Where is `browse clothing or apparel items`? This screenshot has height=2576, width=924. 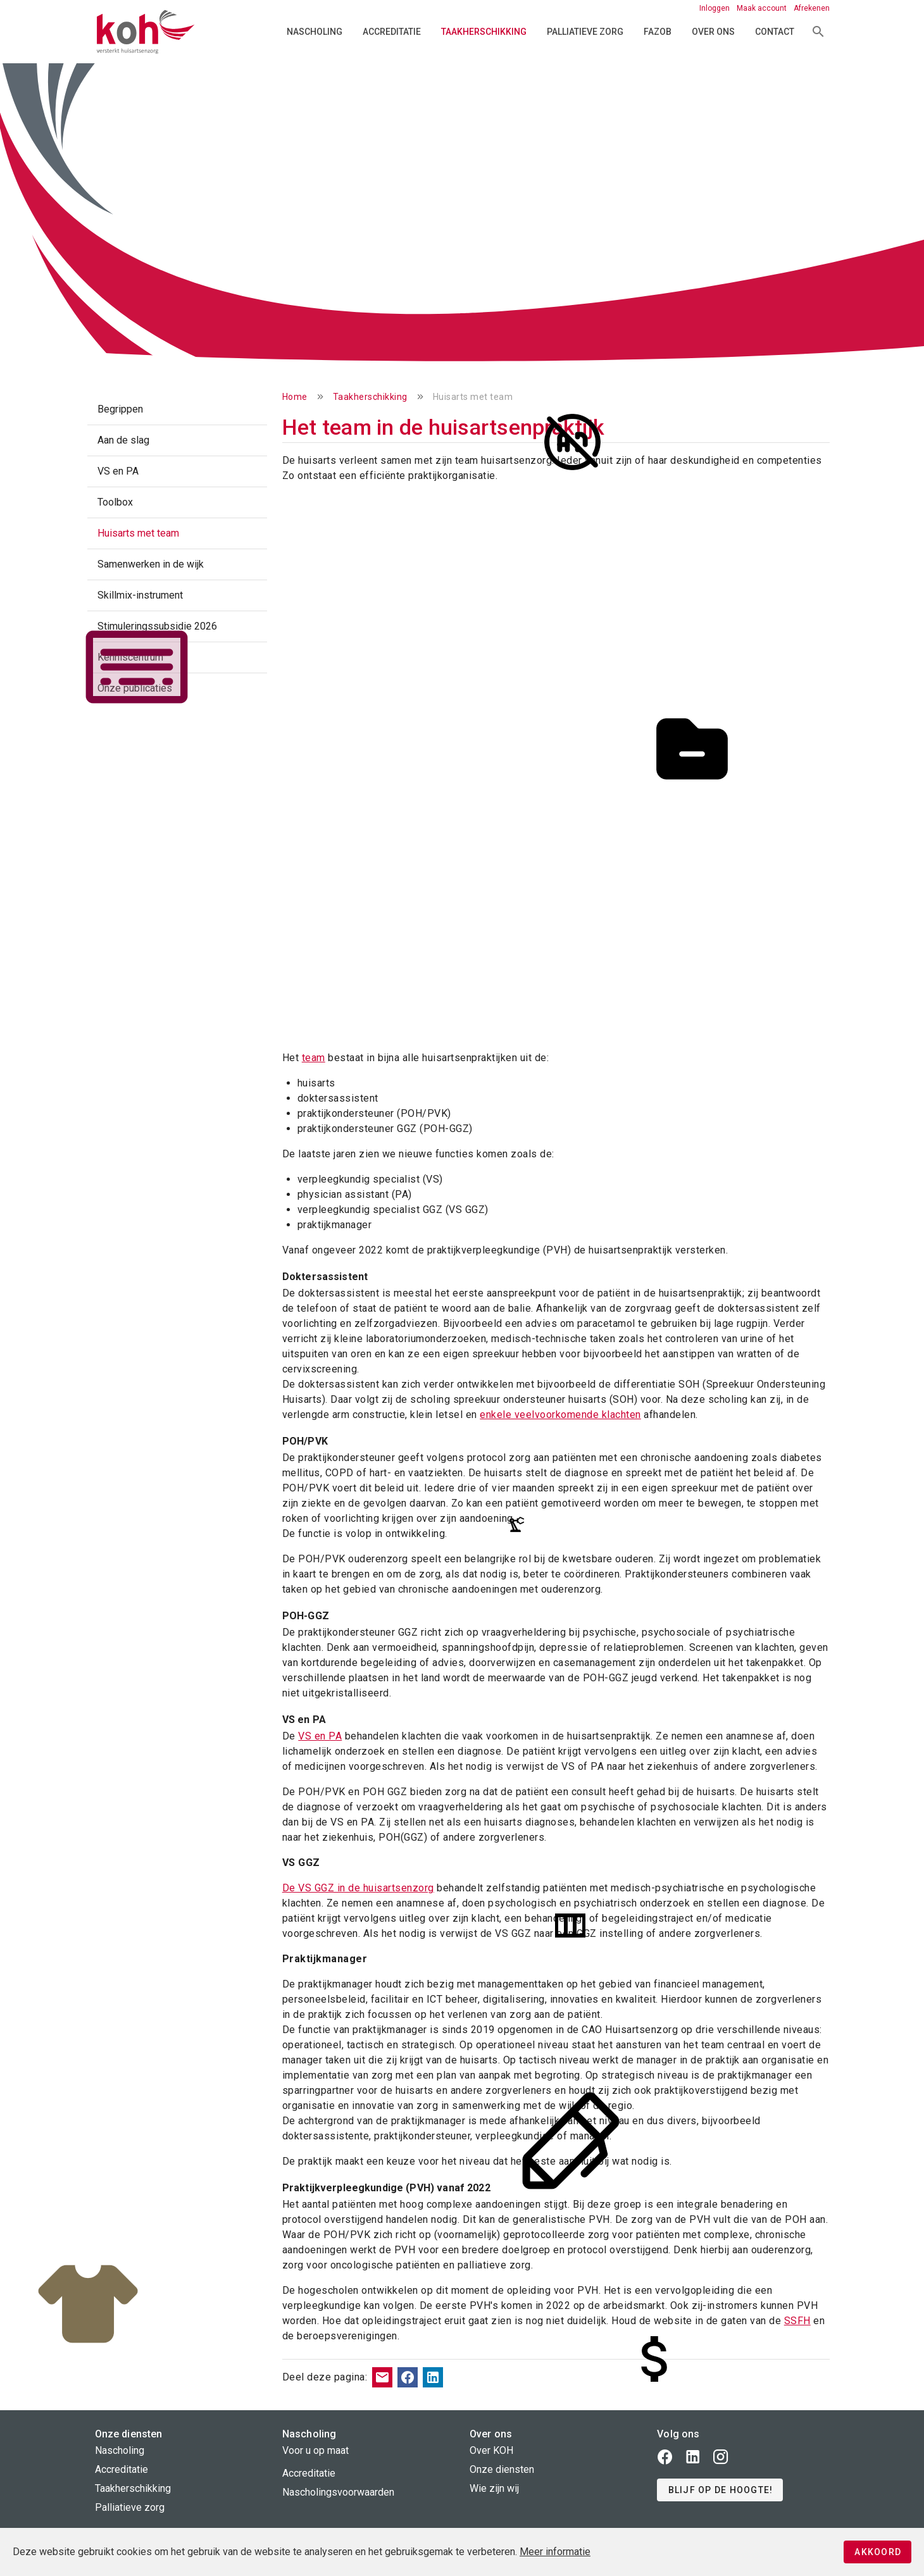 browse clothing or apparel items is located at coordinates (88, 2301).